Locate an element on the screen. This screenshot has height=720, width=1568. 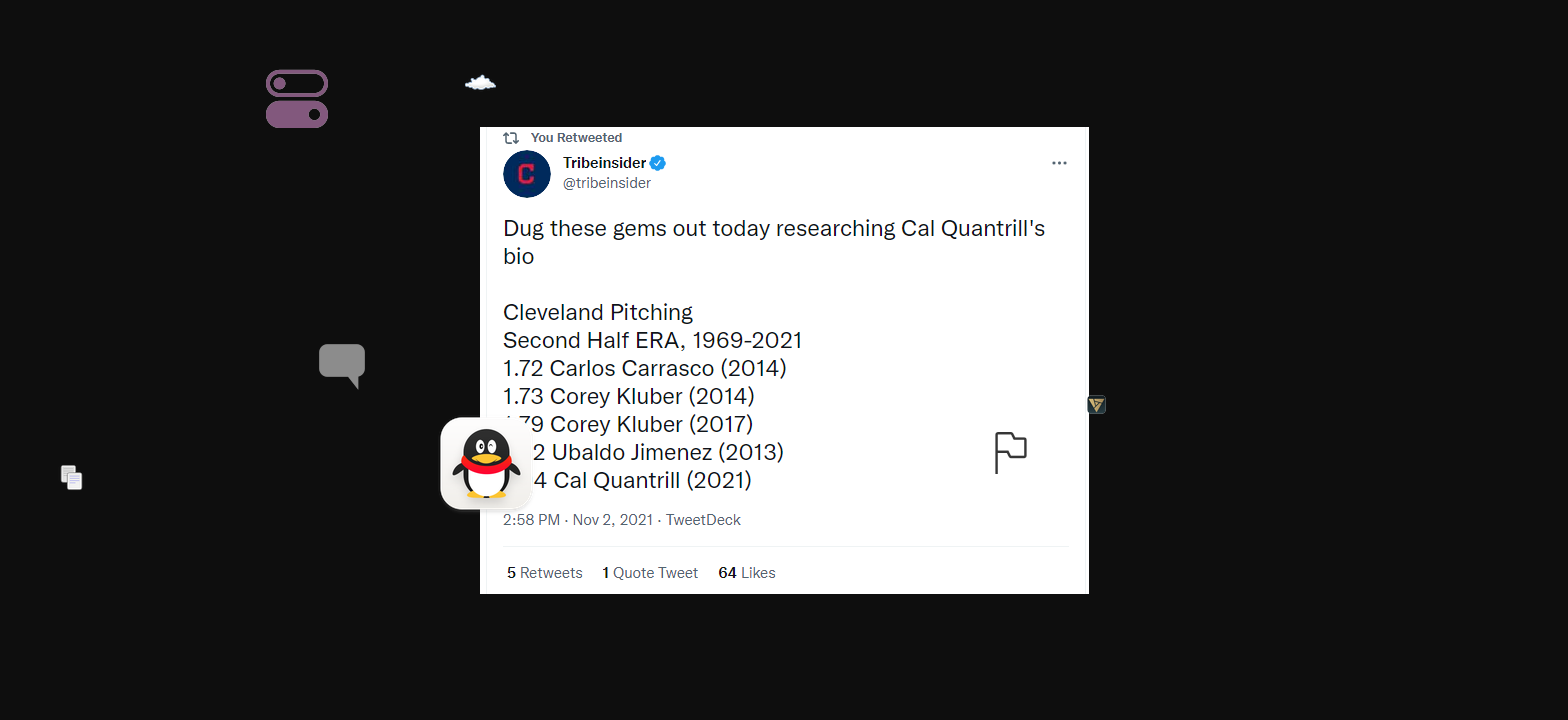
indicates overcast or cloudy weather conditions is located at coordinates (480, 84).